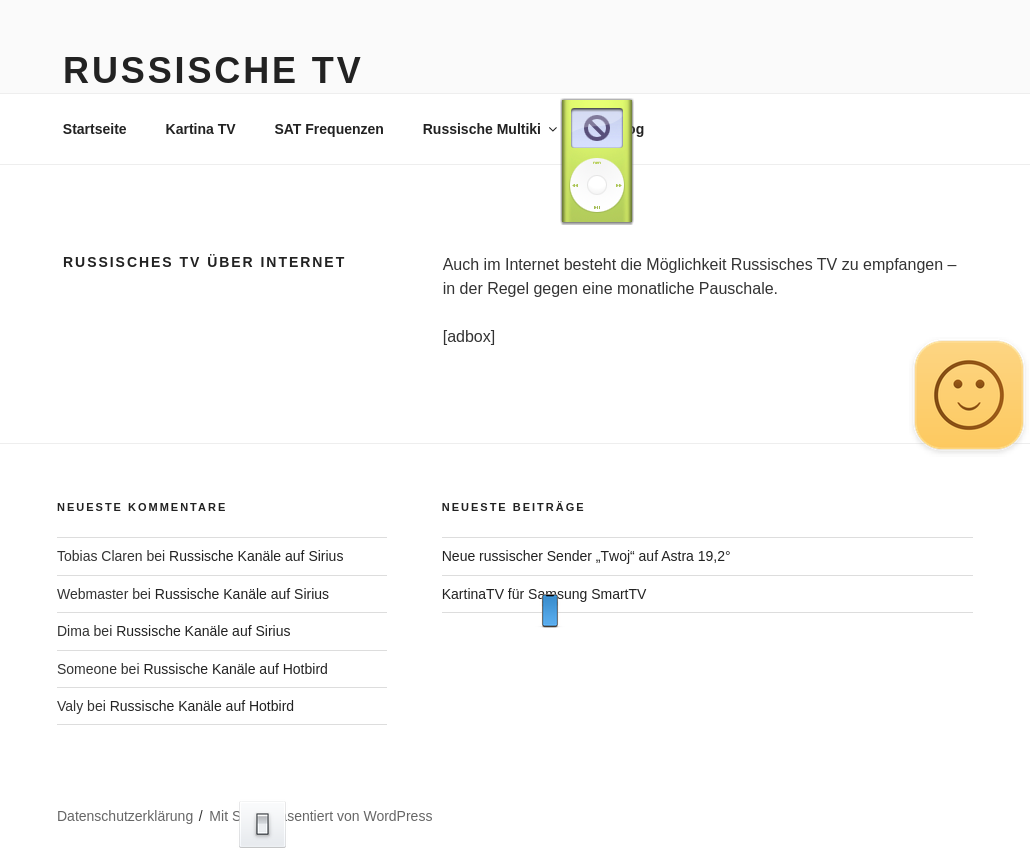  What do you see at coordinates (969, 397) in the screenshot?
I see `customize emoji and emoticon preferences` at bounding box center [969, 397].